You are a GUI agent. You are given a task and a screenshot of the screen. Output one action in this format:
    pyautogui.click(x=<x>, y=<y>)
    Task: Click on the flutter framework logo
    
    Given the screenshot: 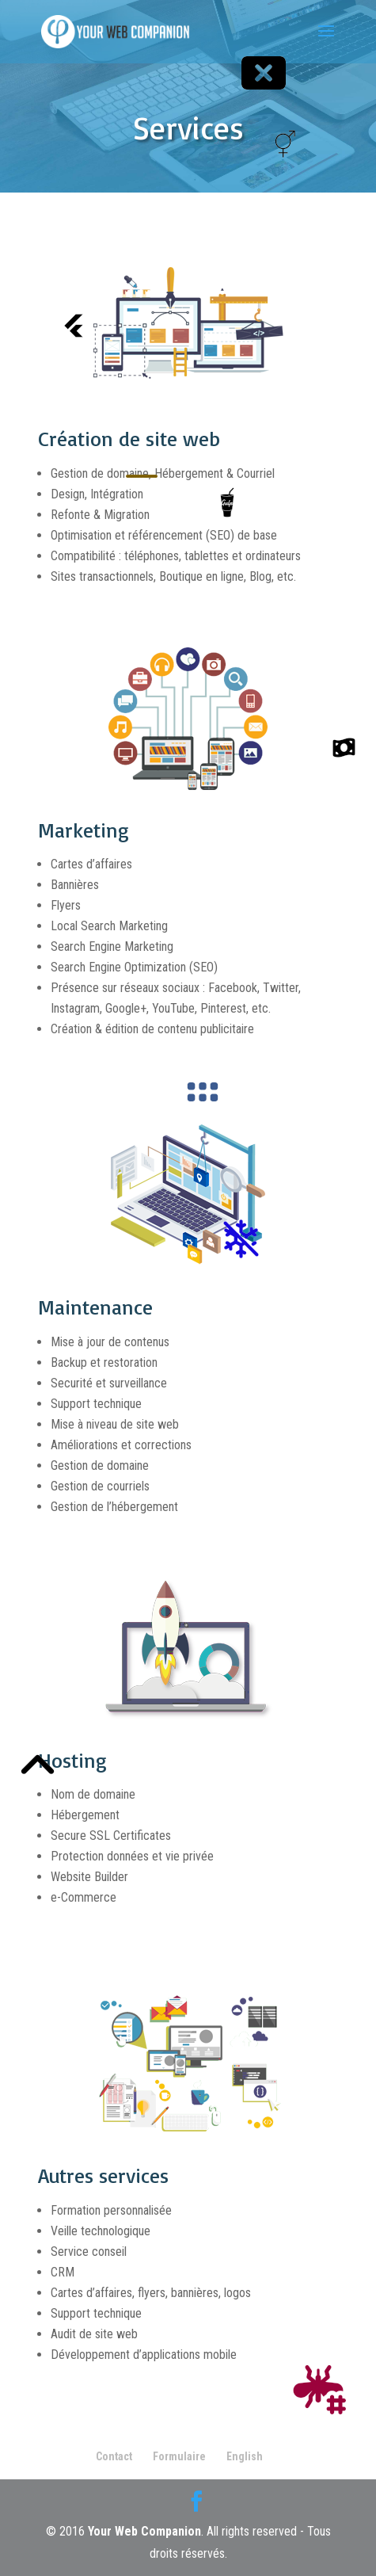 What is the action you would take?
    pyautogui.click(x=74, y=326)
    